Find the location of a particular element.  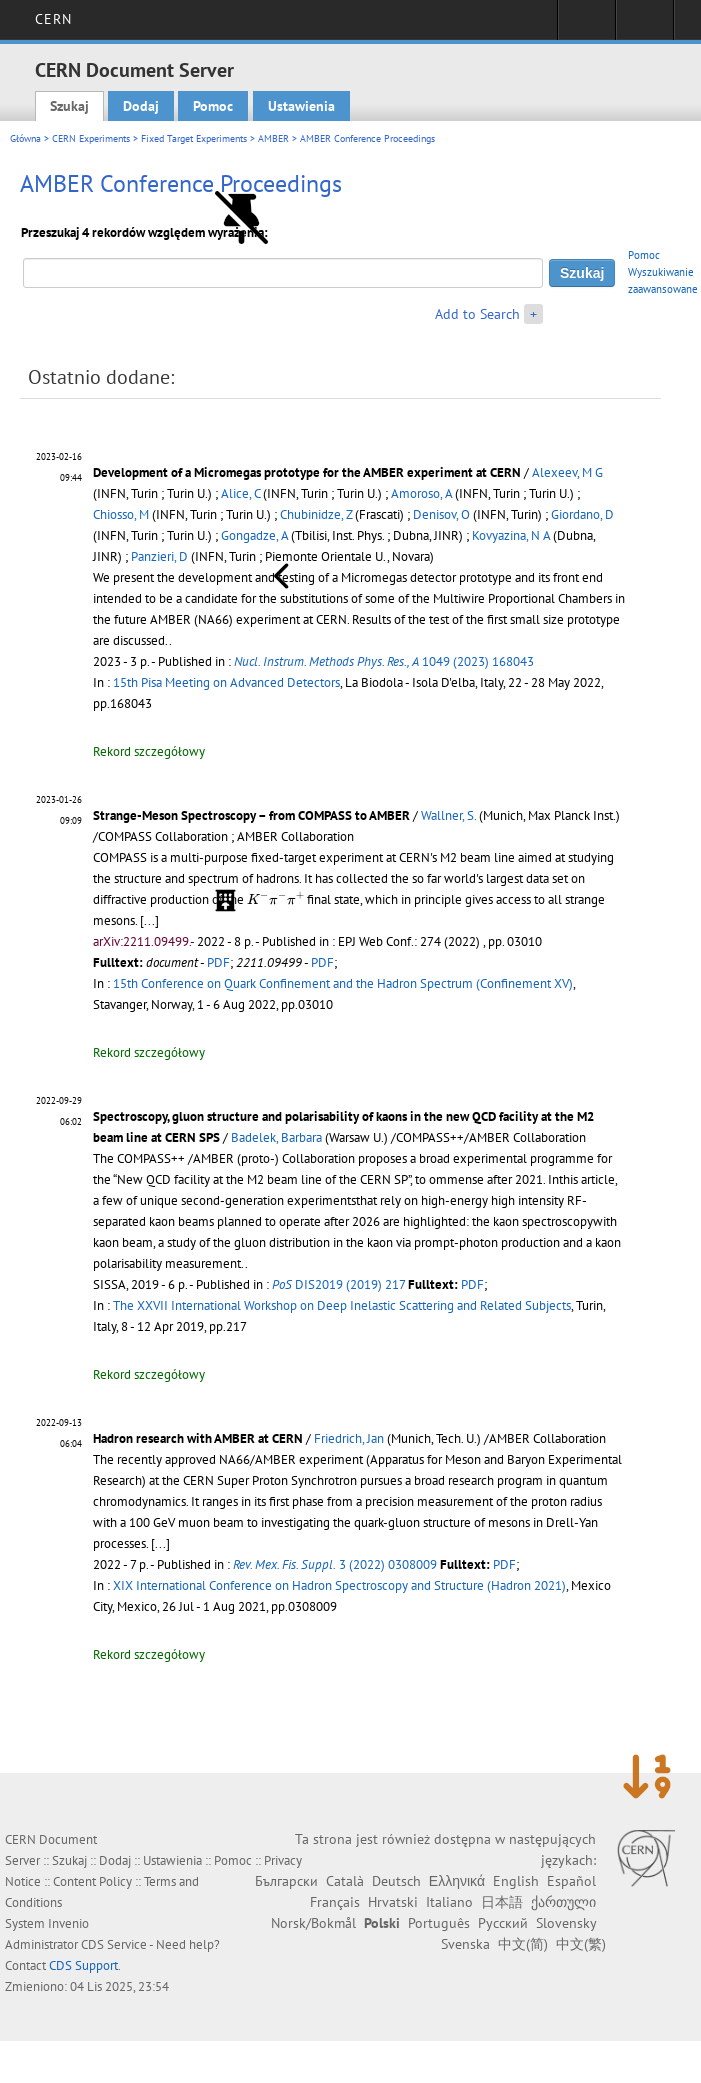

unpin this item is located at coordinates (241, 217).